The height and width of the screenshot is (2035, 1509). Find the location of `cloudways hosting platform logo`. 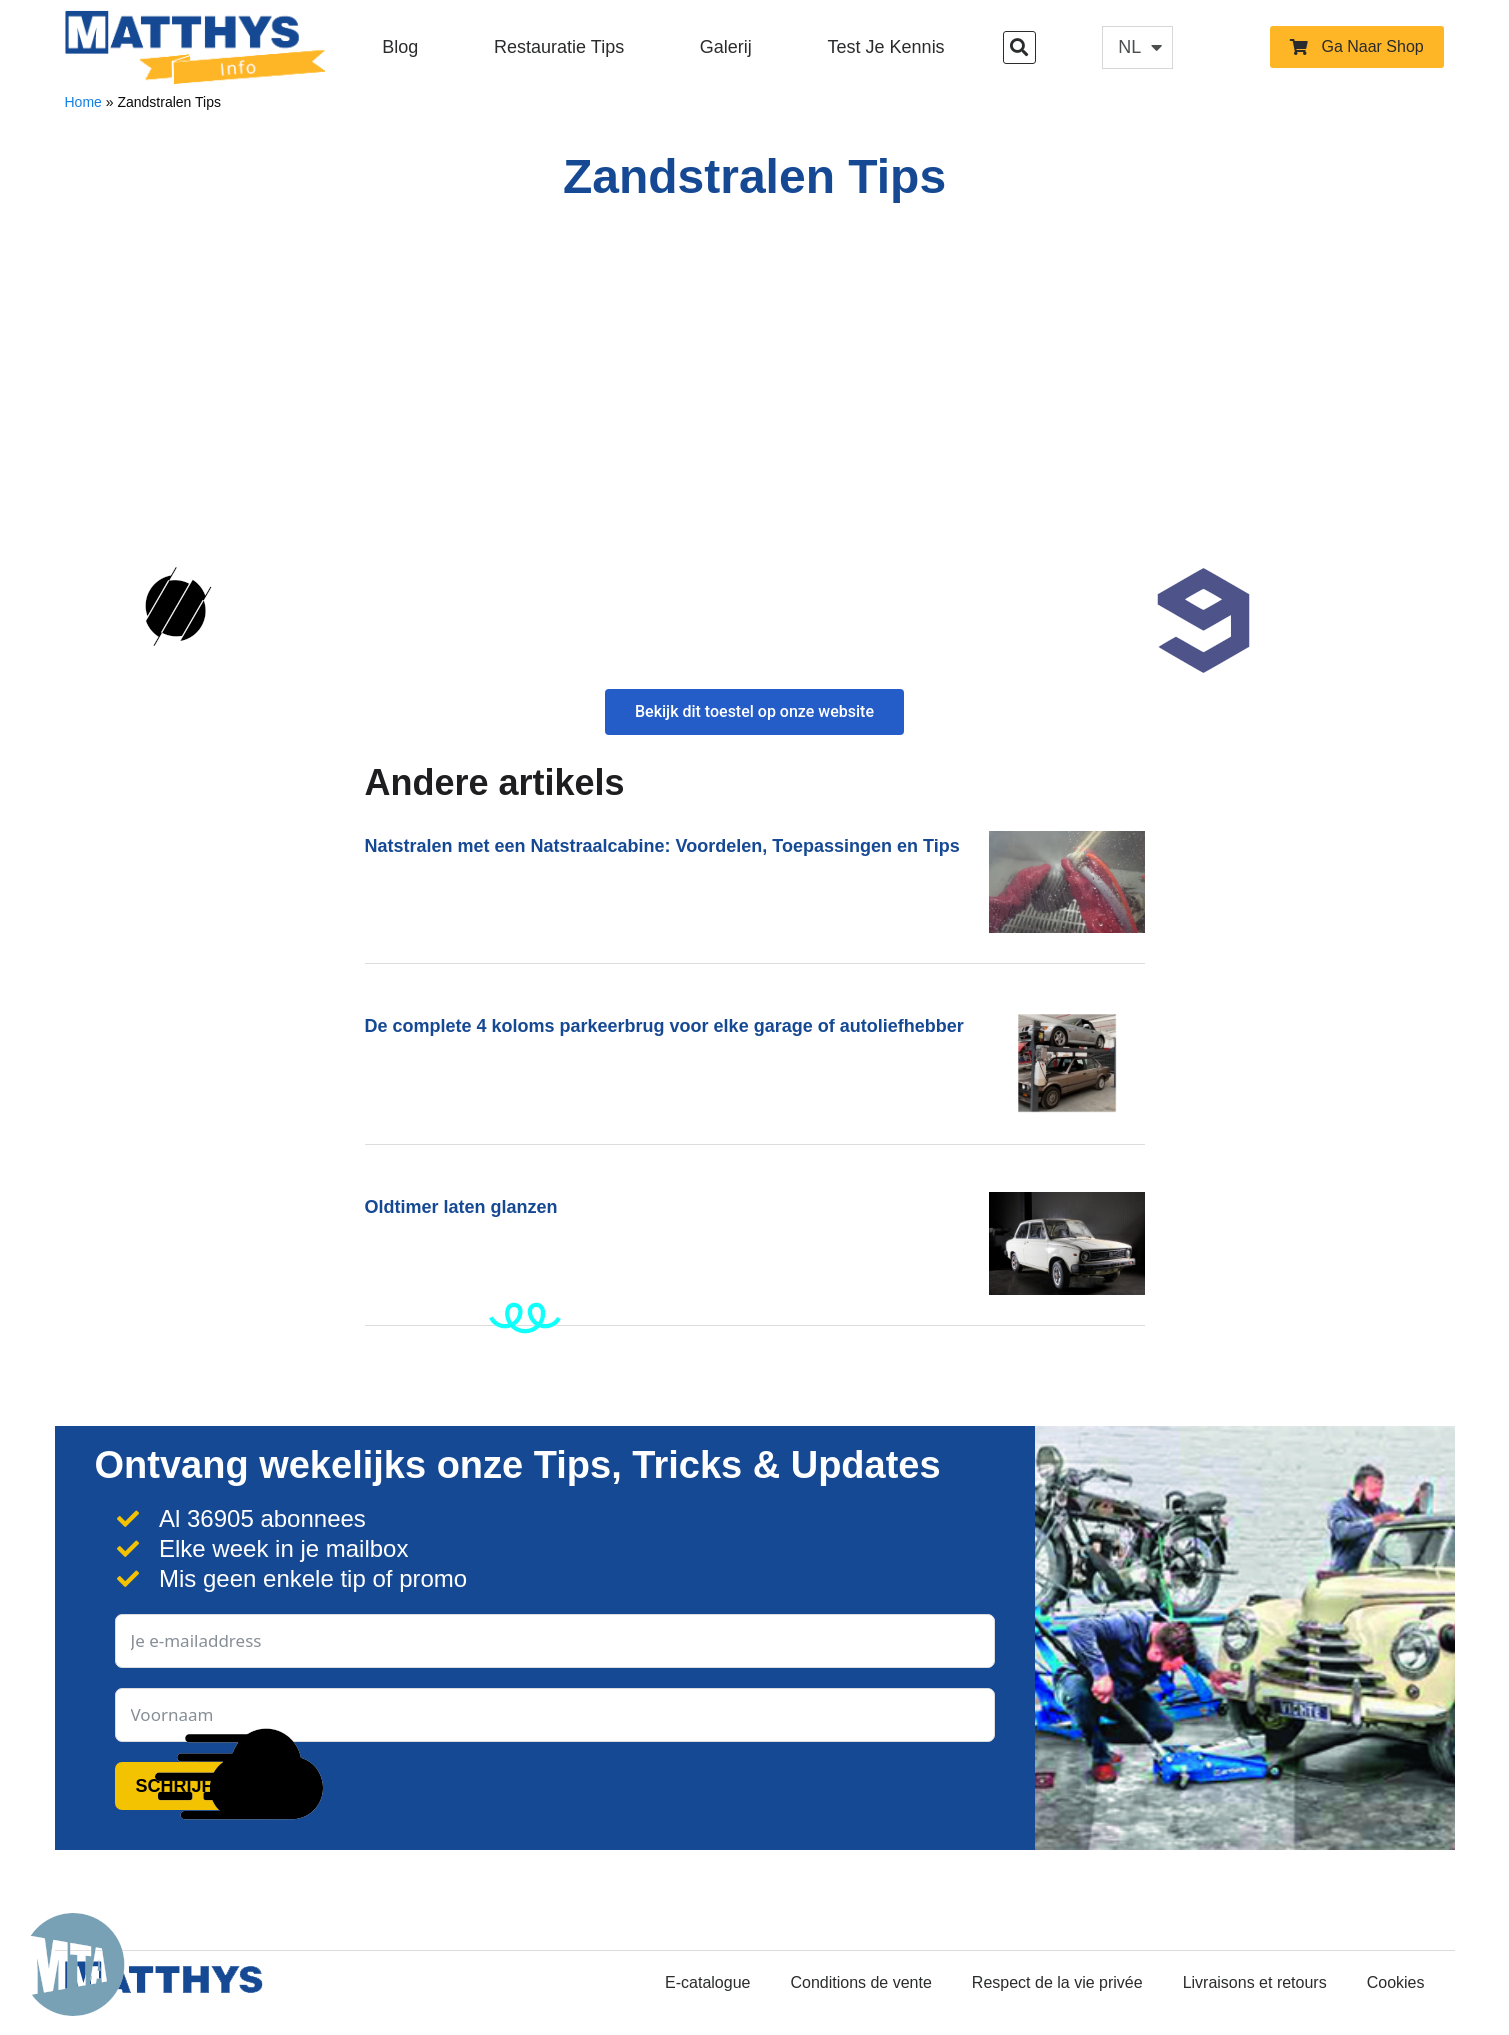

cloudways hosting platform logo is located at coordinates (239, 1774).